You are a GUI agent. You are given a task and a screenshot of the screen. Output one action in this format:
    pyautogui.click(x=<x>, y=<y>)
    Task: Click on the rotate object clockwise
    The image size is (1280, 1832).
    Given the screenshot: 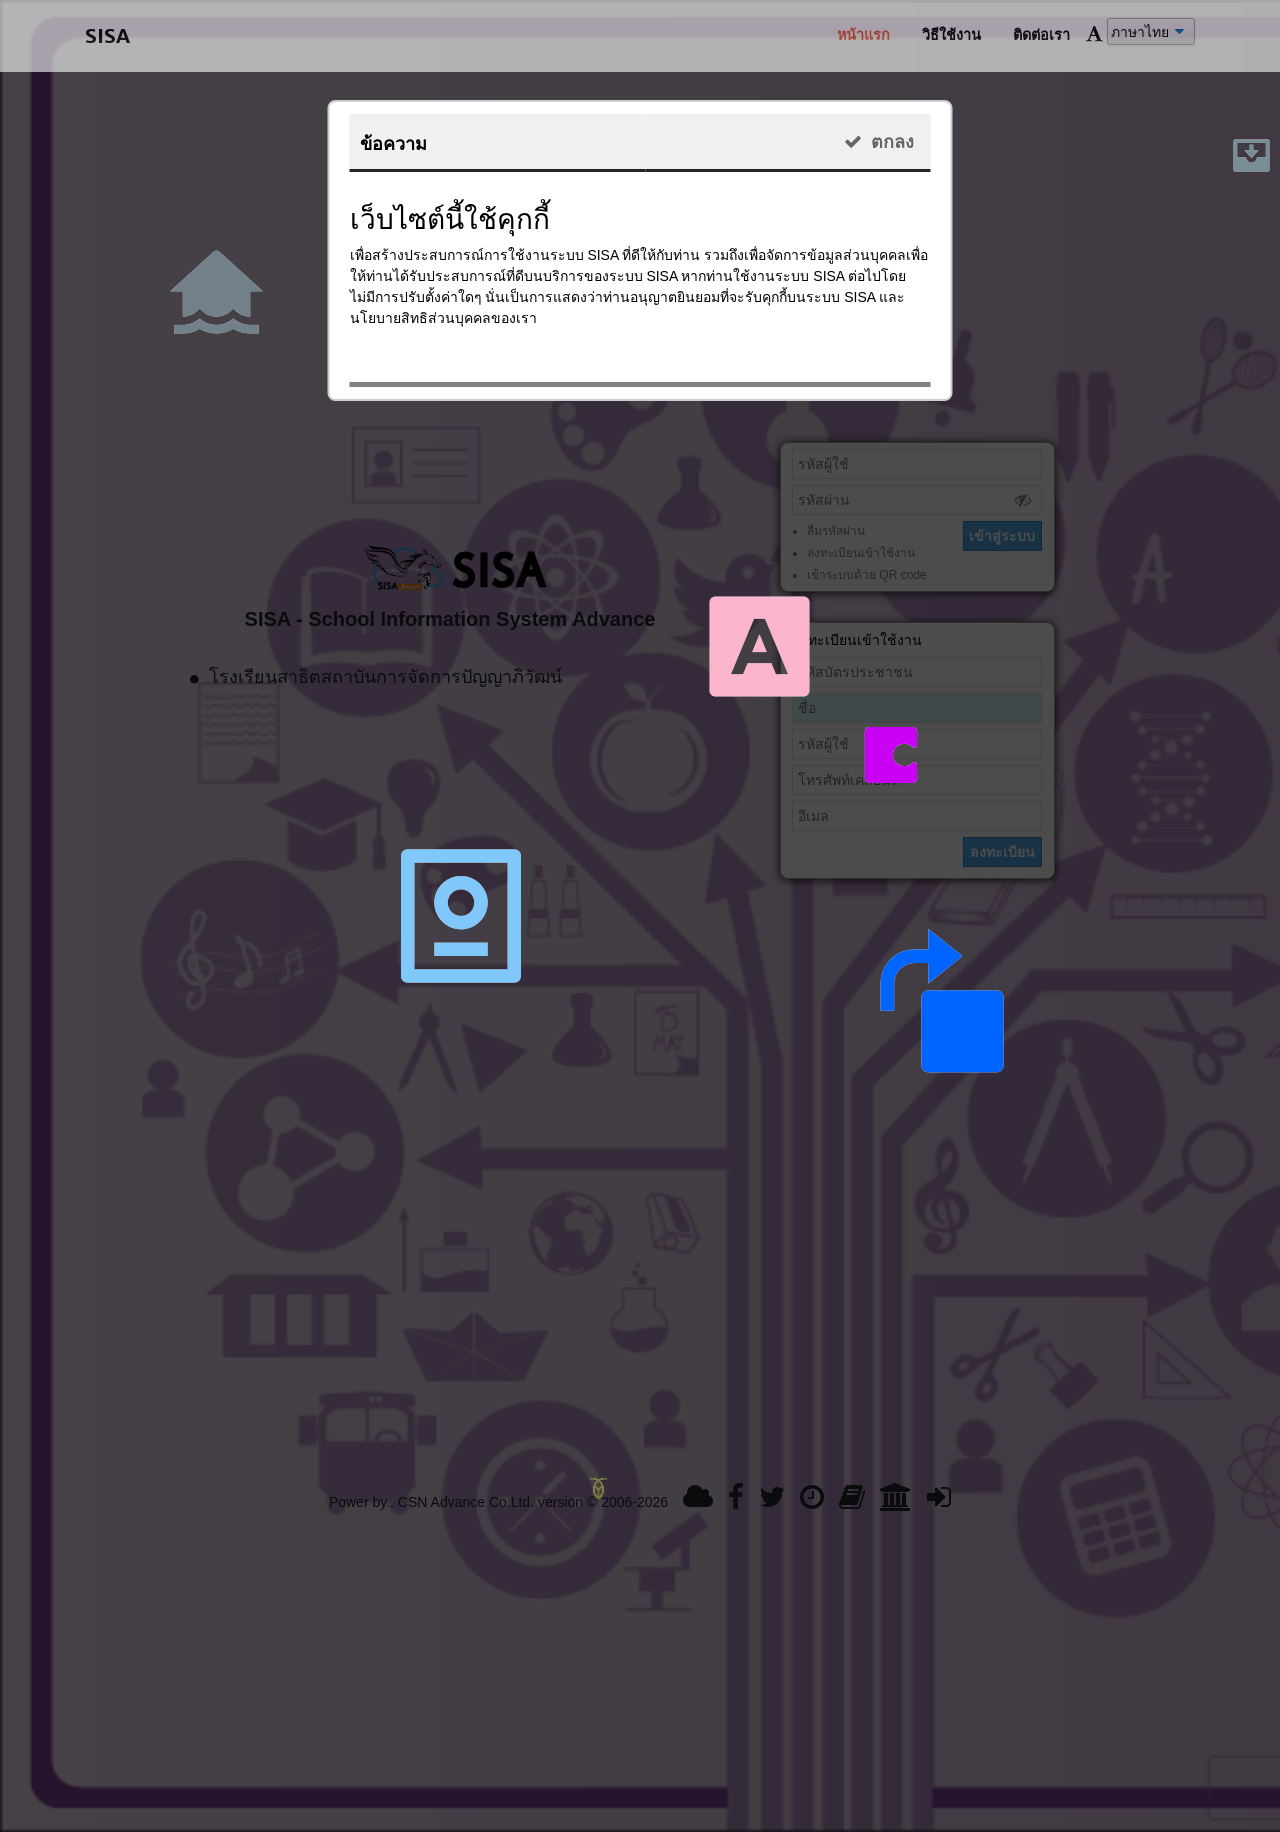 What is the action you would take?
    pyautogui.click(x=942, y=1004)
    